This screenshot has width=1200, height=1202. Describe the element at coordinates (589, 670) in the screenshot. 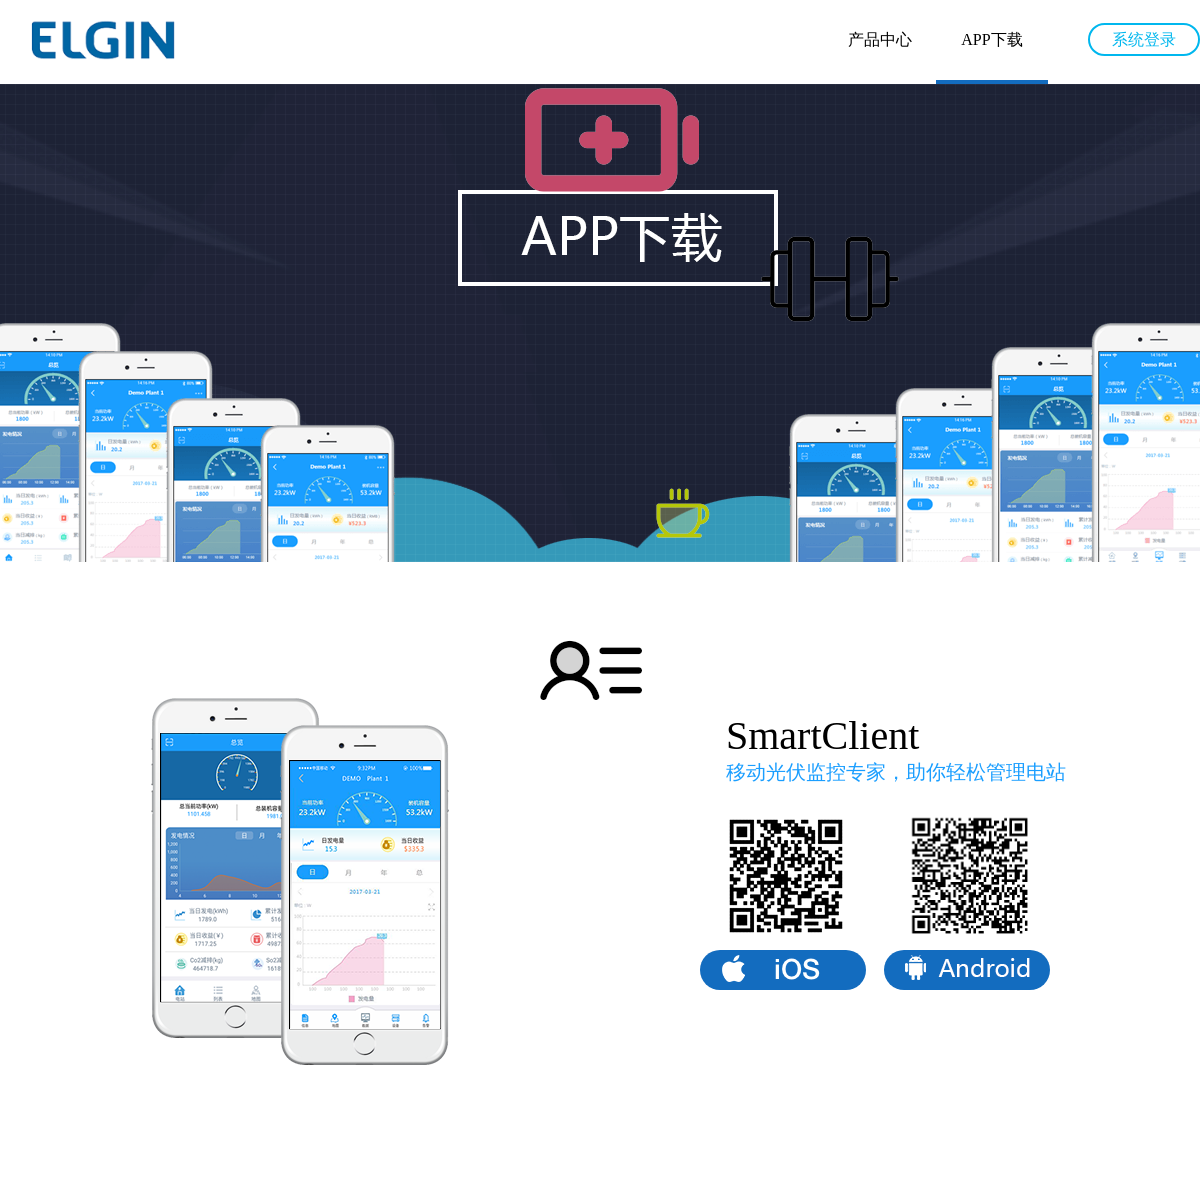

I see `view user directory or contact list` at that location.